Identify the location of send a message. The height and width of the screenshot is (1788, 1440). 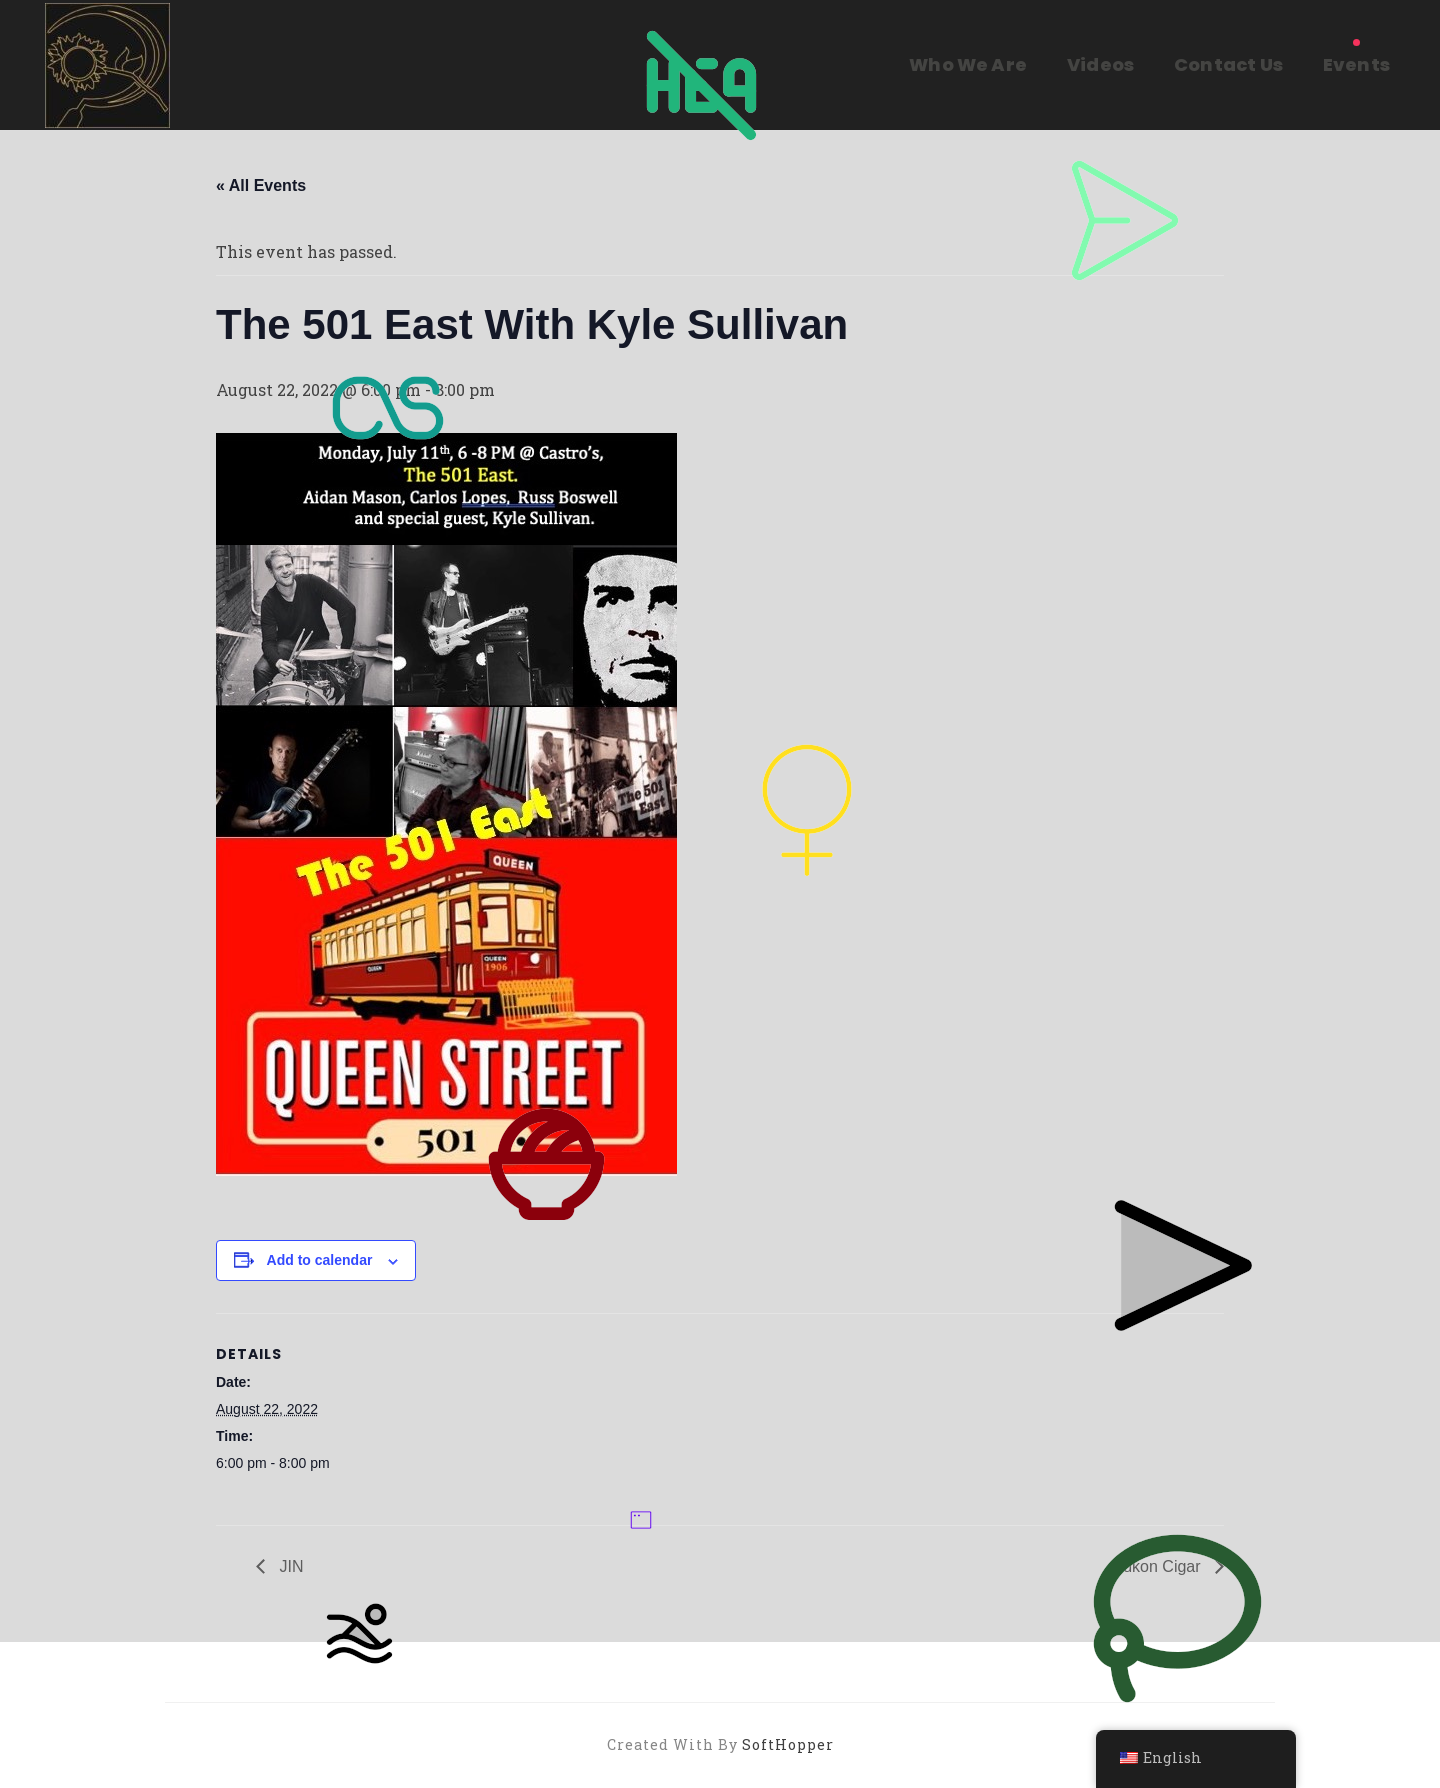
(1118, 220).